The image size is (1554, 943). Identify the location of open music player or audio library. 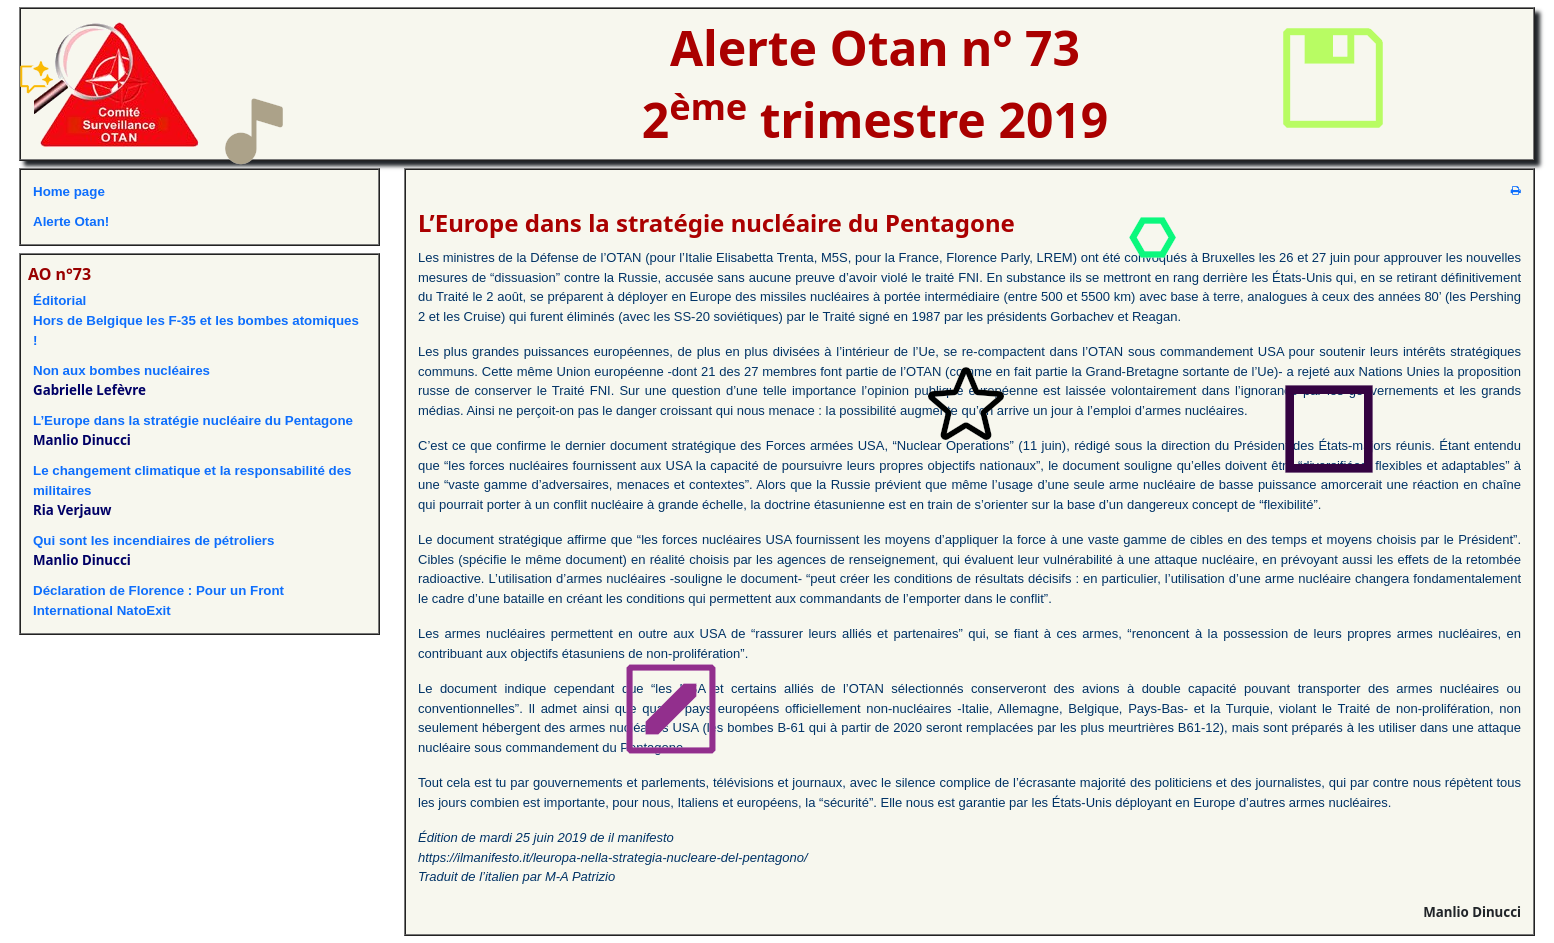
(254, 130).